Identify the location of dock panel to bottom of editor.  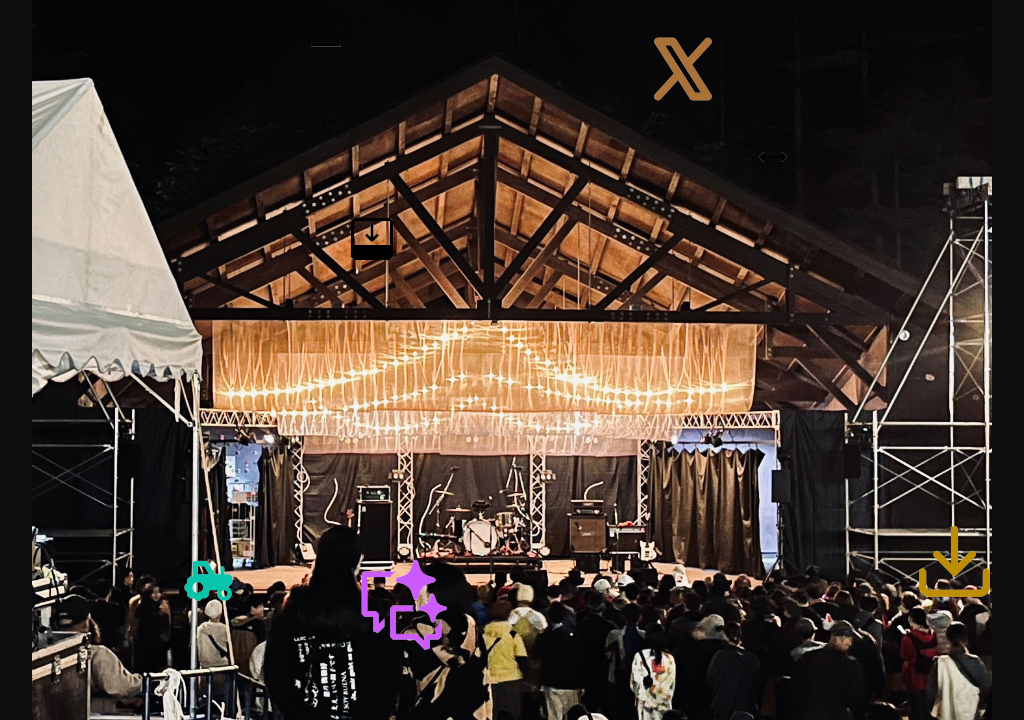
(372, 239).